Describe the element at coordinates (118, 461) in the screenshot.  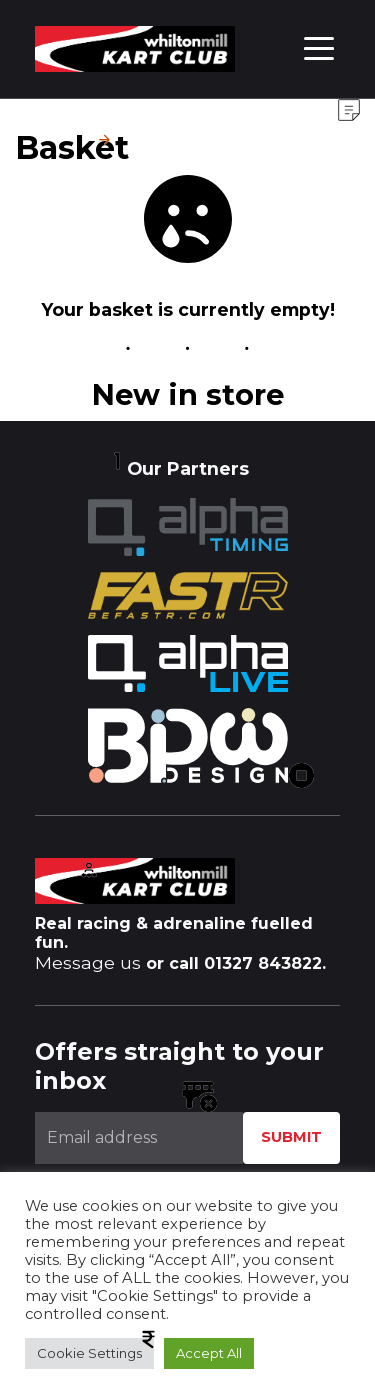
I see `indicates first item or top priority` at that location.